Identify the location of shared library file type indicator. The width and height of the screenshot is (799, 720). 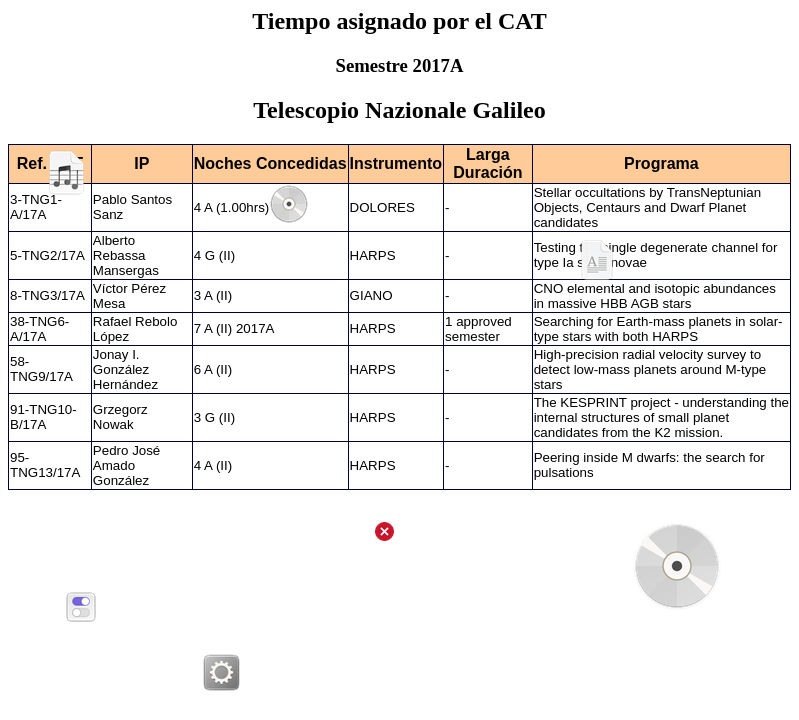
(221, 672).